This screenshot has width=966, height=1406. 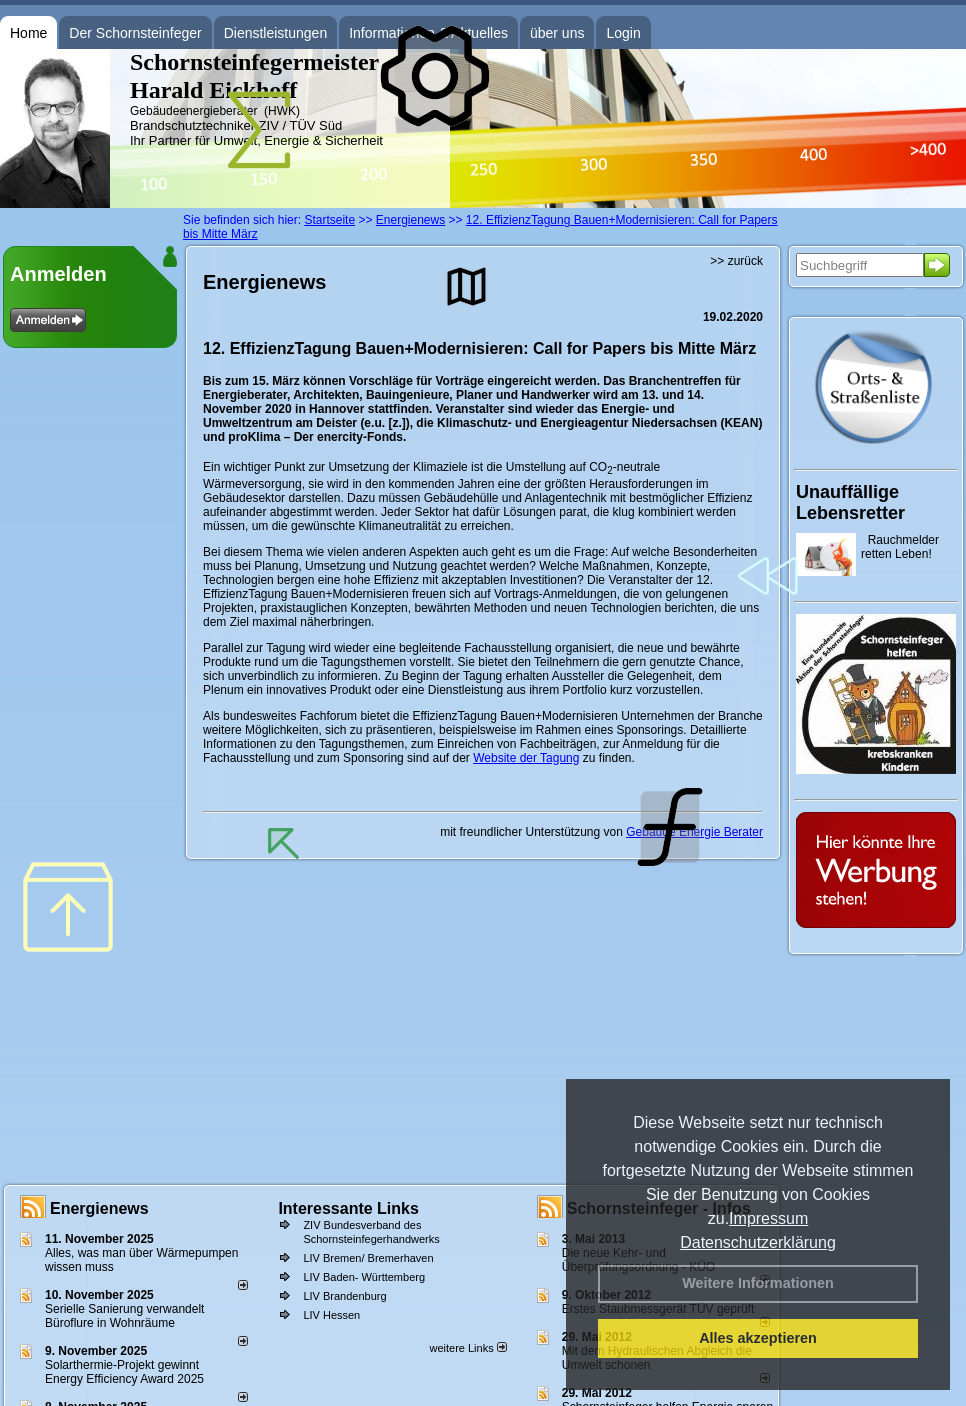 What do you see at coordinates (670, 827) in the screenshot?
I see `insert a mathematical function or formula` at bounding box center [670, 827].